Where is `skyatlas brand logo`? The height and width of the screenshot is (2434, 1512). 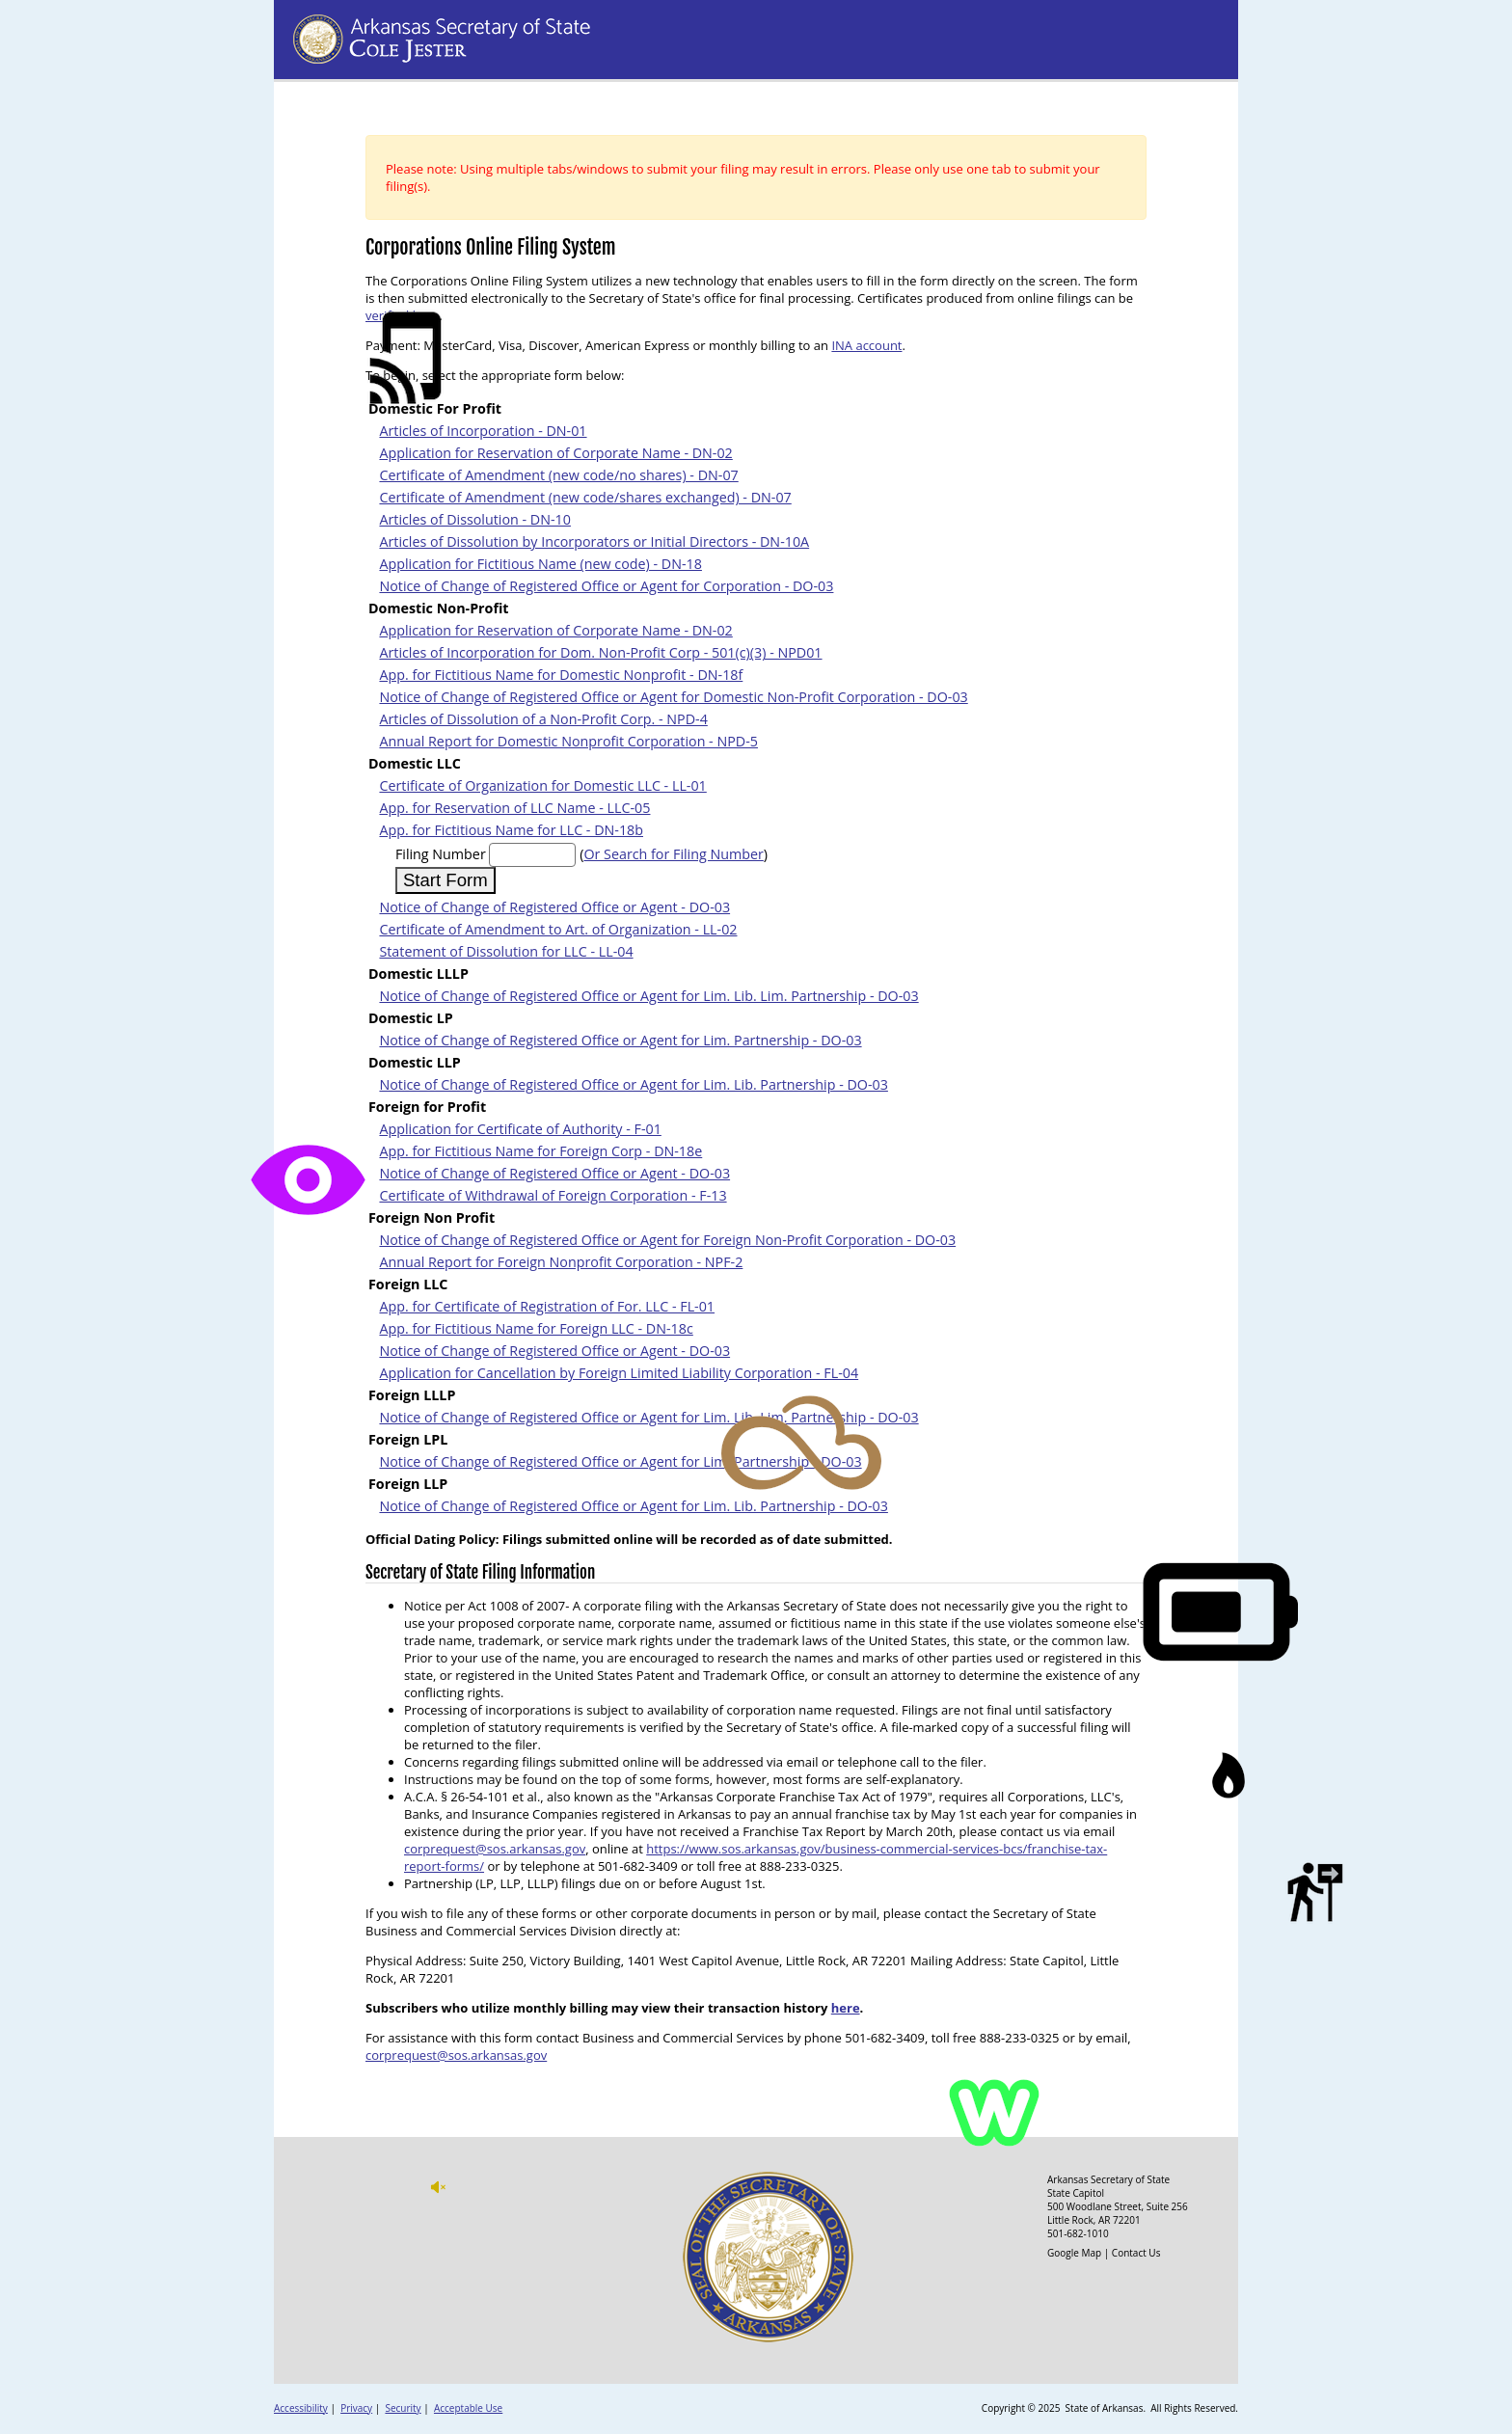 skyatlas brand logo is located at coordinates (801, 1443).